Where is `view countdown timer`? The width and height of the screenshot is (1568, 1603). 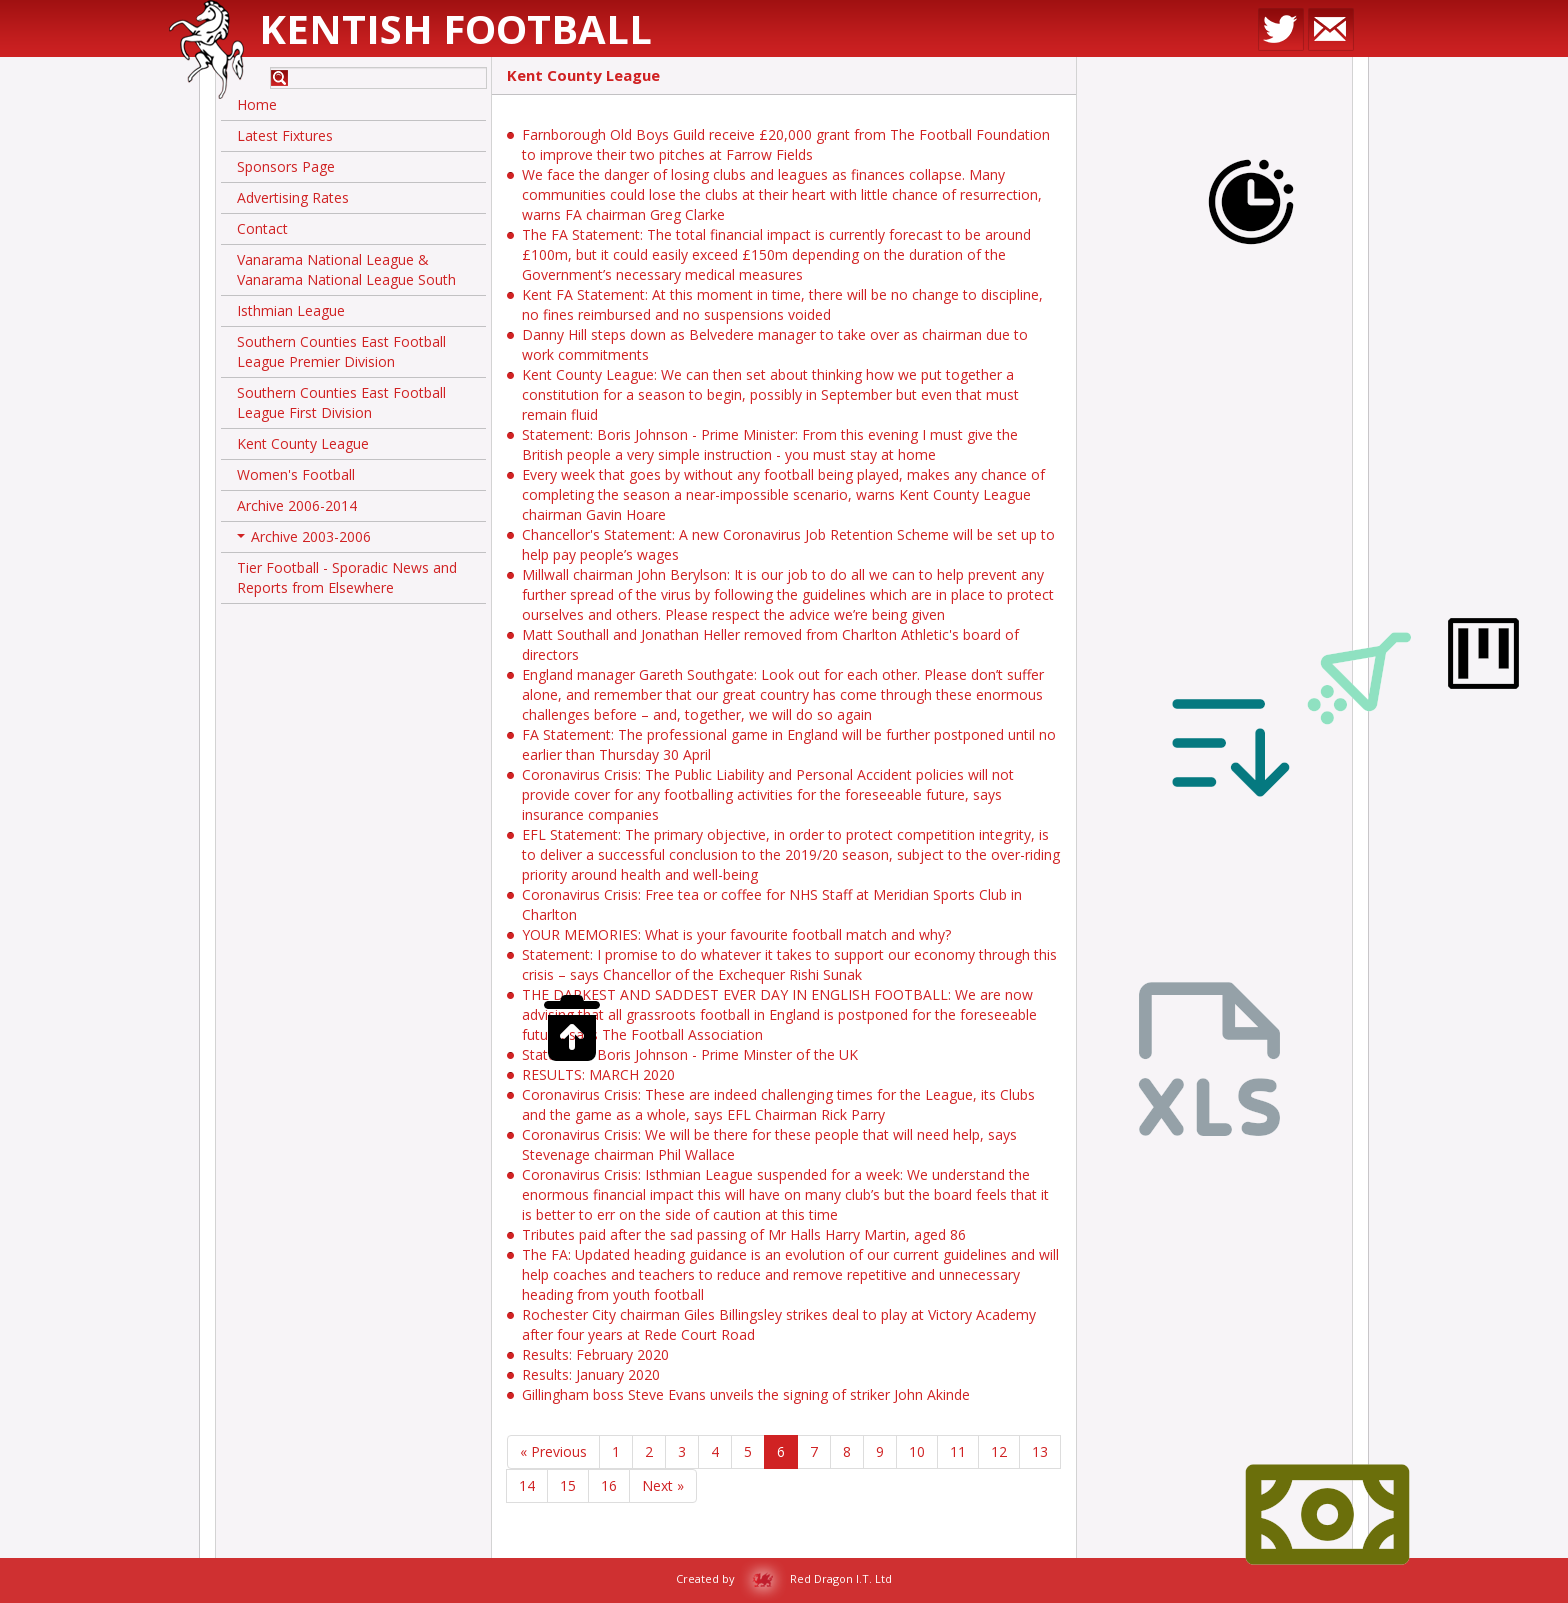 view countdown timer is located at coordinates (1251, 202).